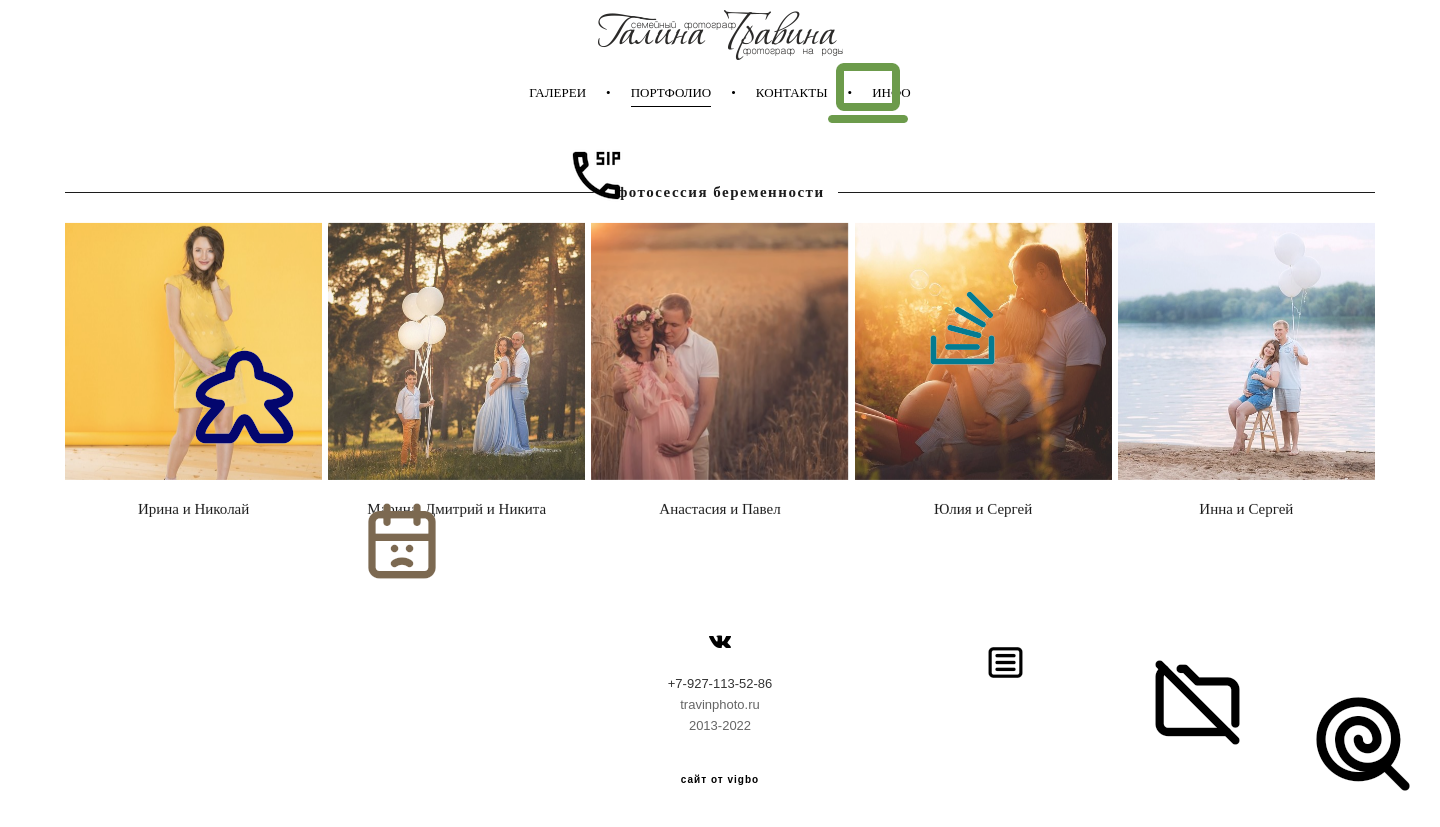 Image resolution: width=1440 pixels, height=827 pixels. Describe the element at coordinates (244, 399) in the screenshot. I see `access board game or tabletop gaming features` at that location.